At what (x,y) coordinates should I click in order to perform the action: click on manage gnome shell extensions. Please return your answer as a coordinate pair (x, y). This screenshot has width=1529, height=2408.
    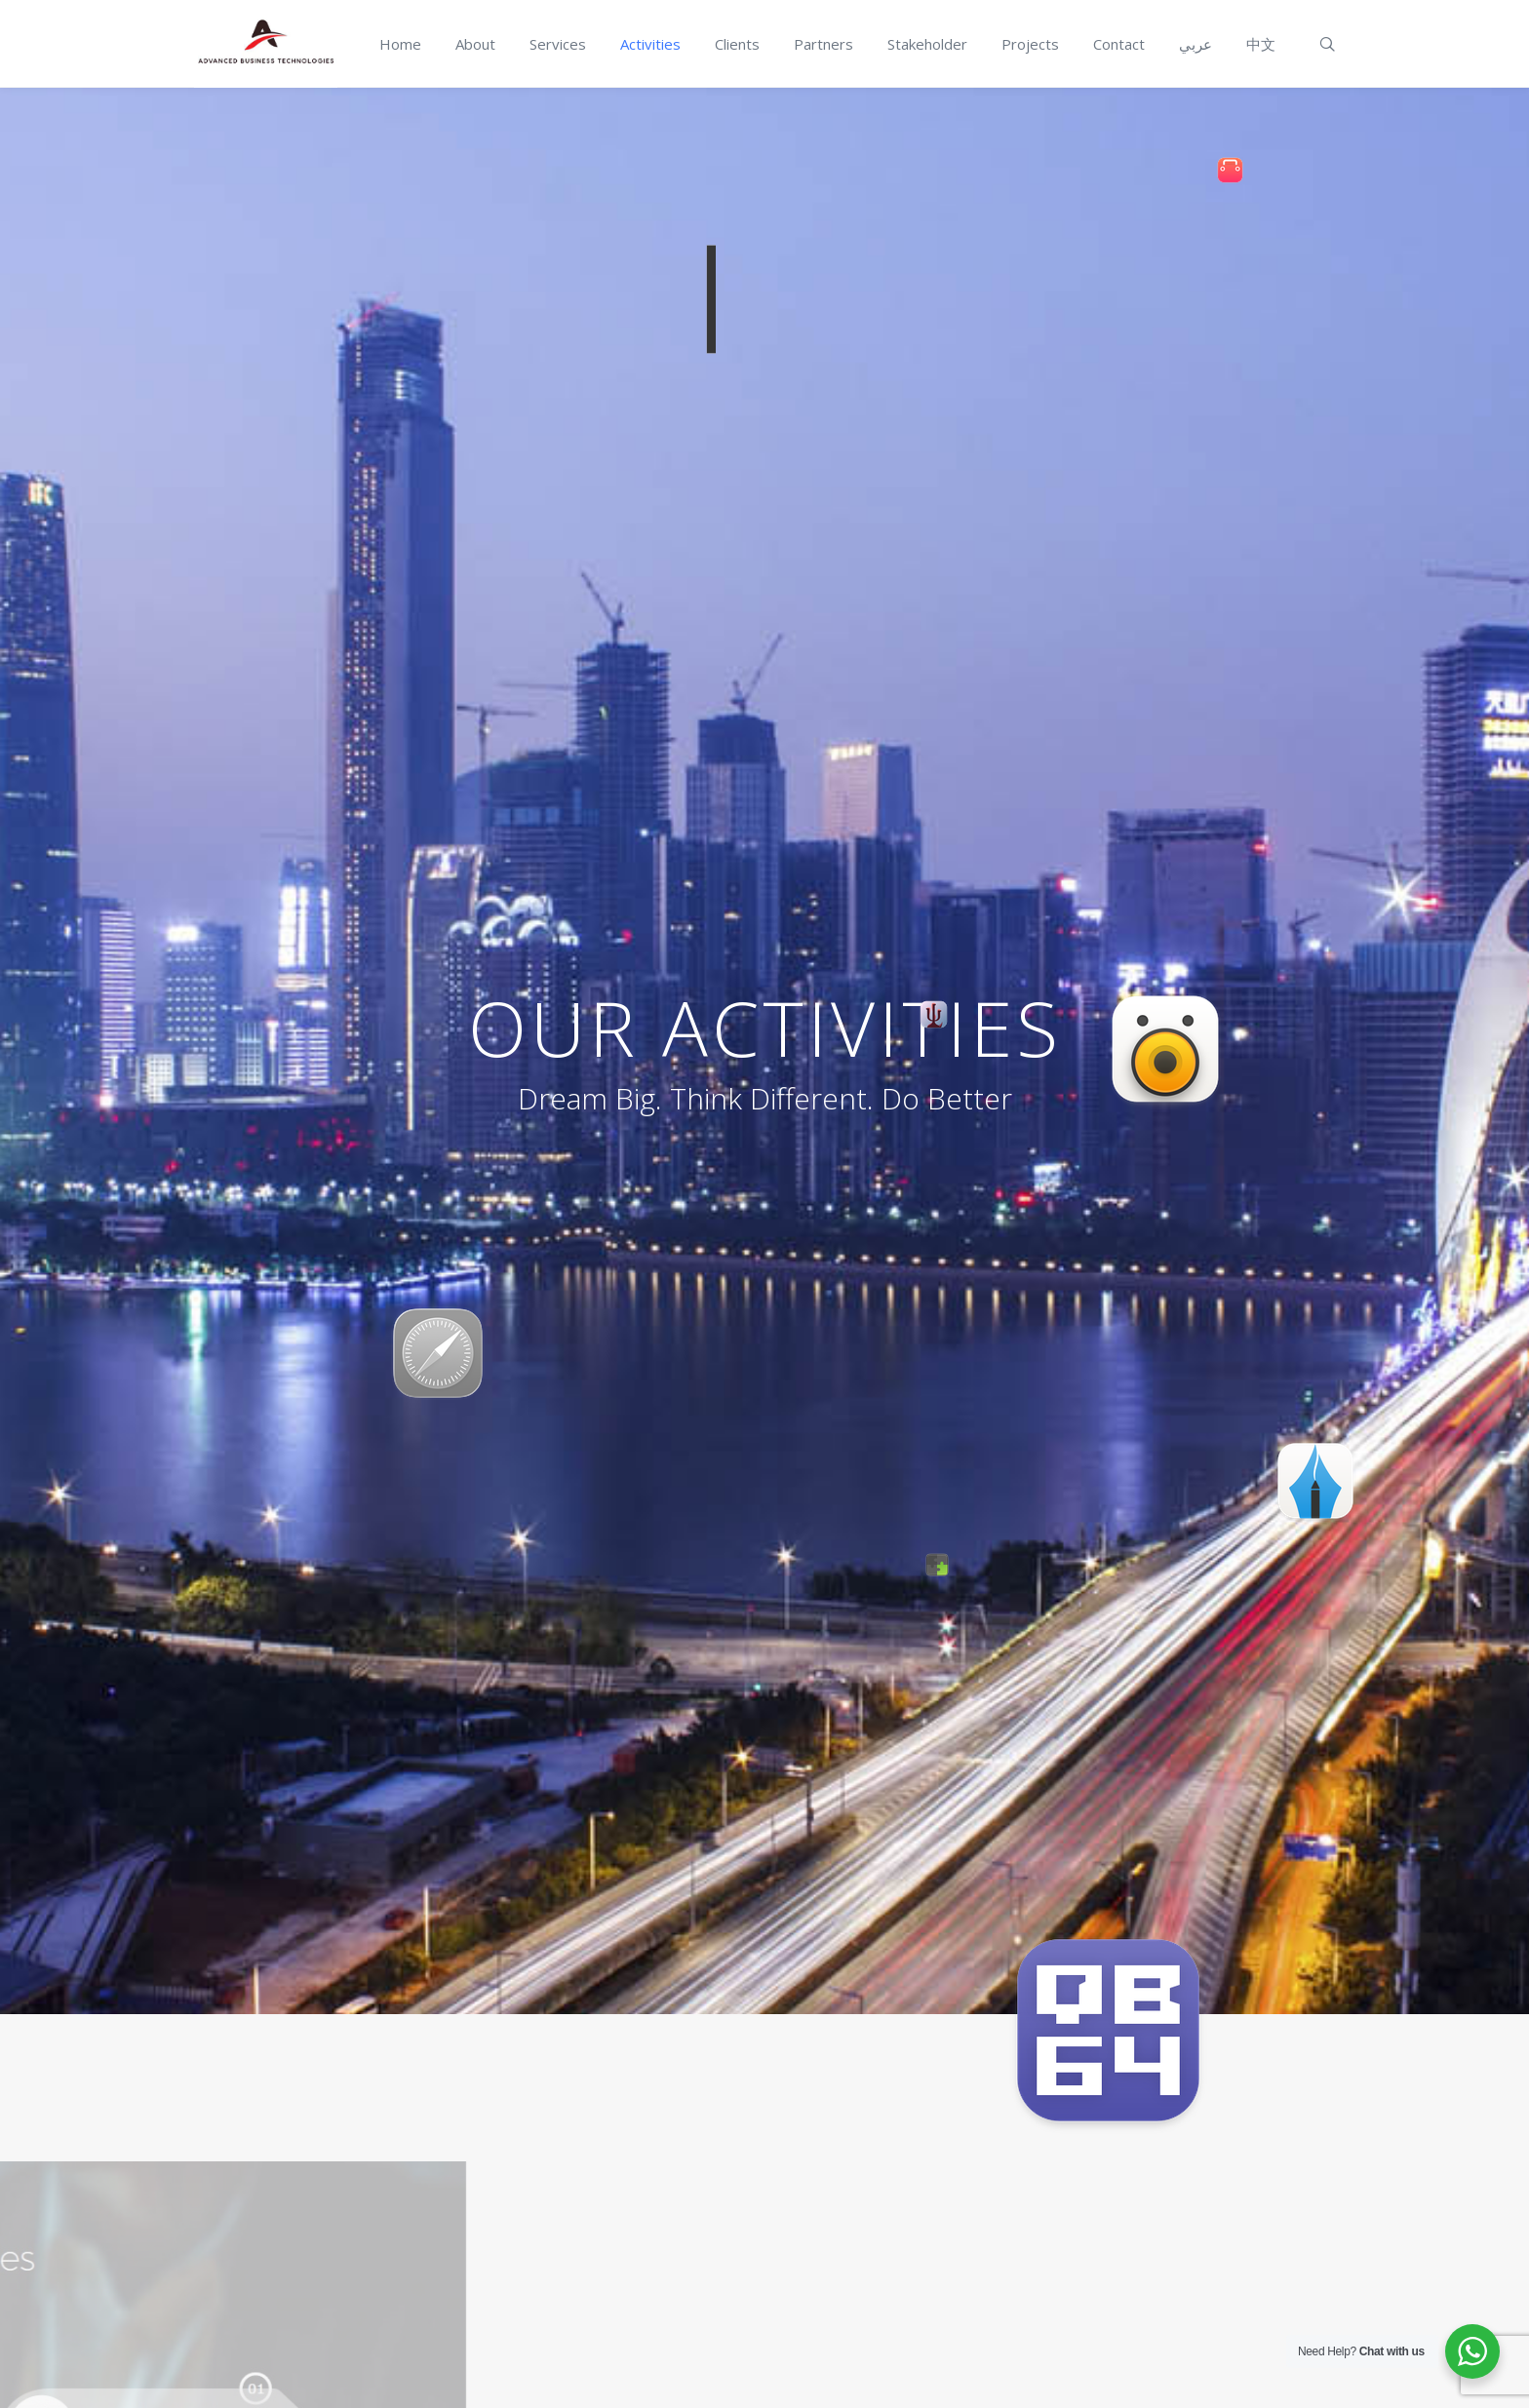
    Looking at the image, I should click on (937, 1565).